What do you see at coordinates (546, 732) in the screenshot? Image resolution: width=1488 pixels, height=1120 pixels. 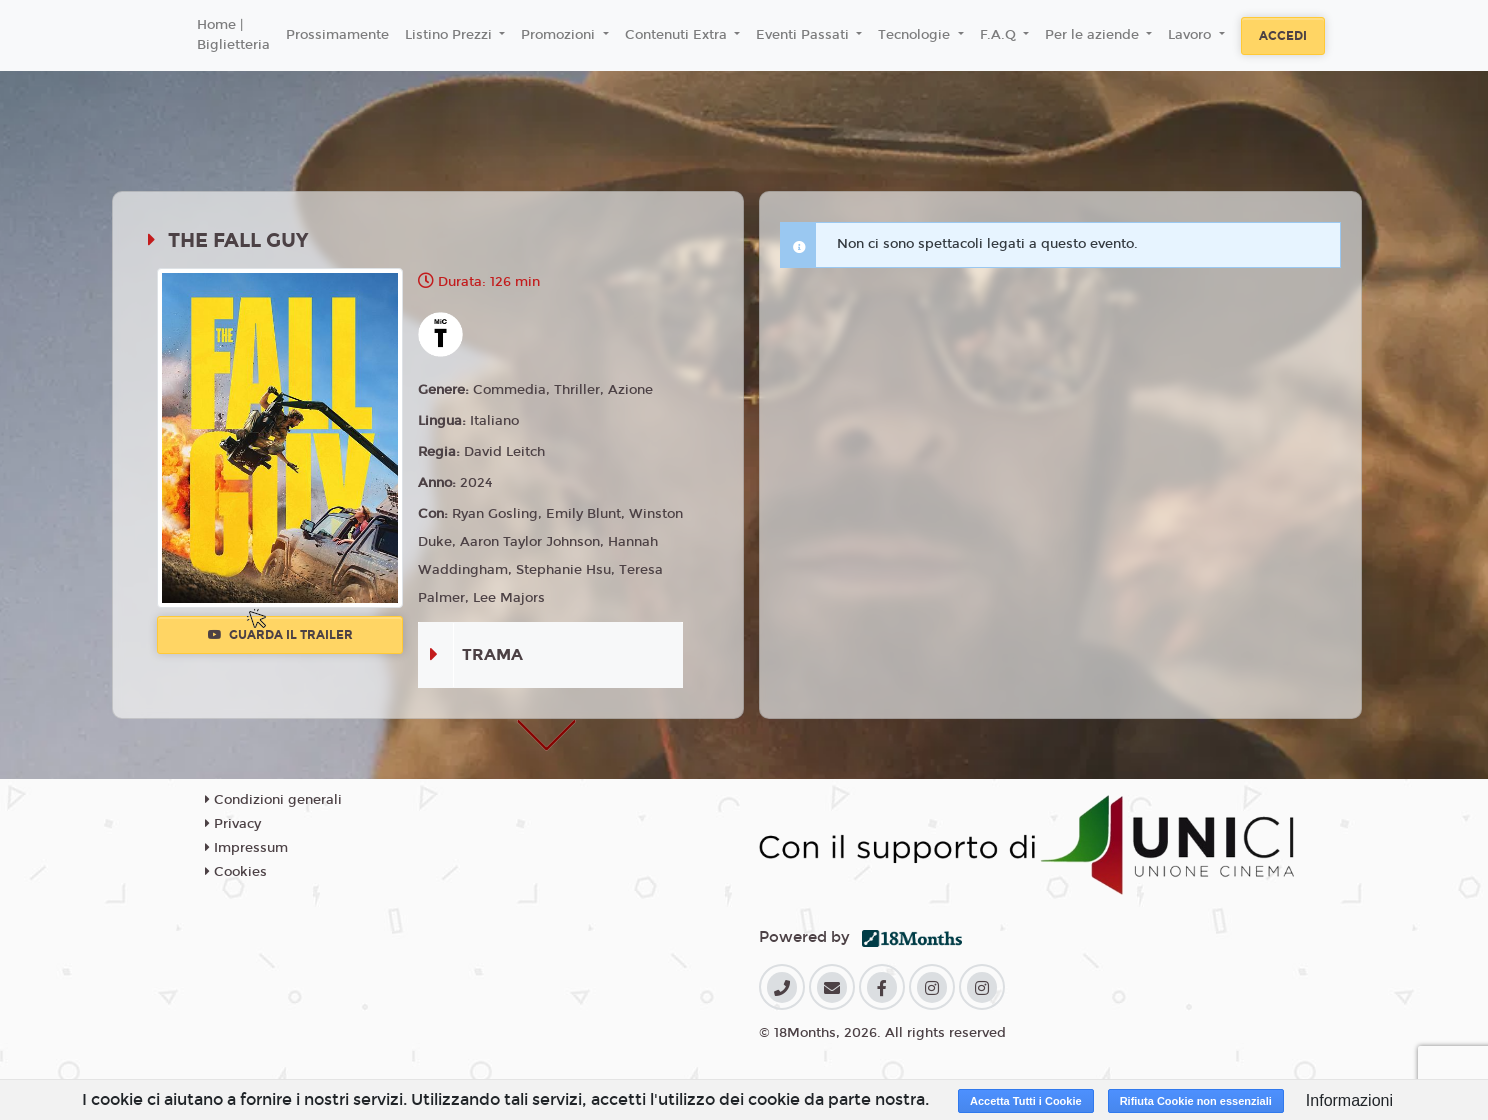 I see `expand a dropdown menu` at bounding box center [546, 732].